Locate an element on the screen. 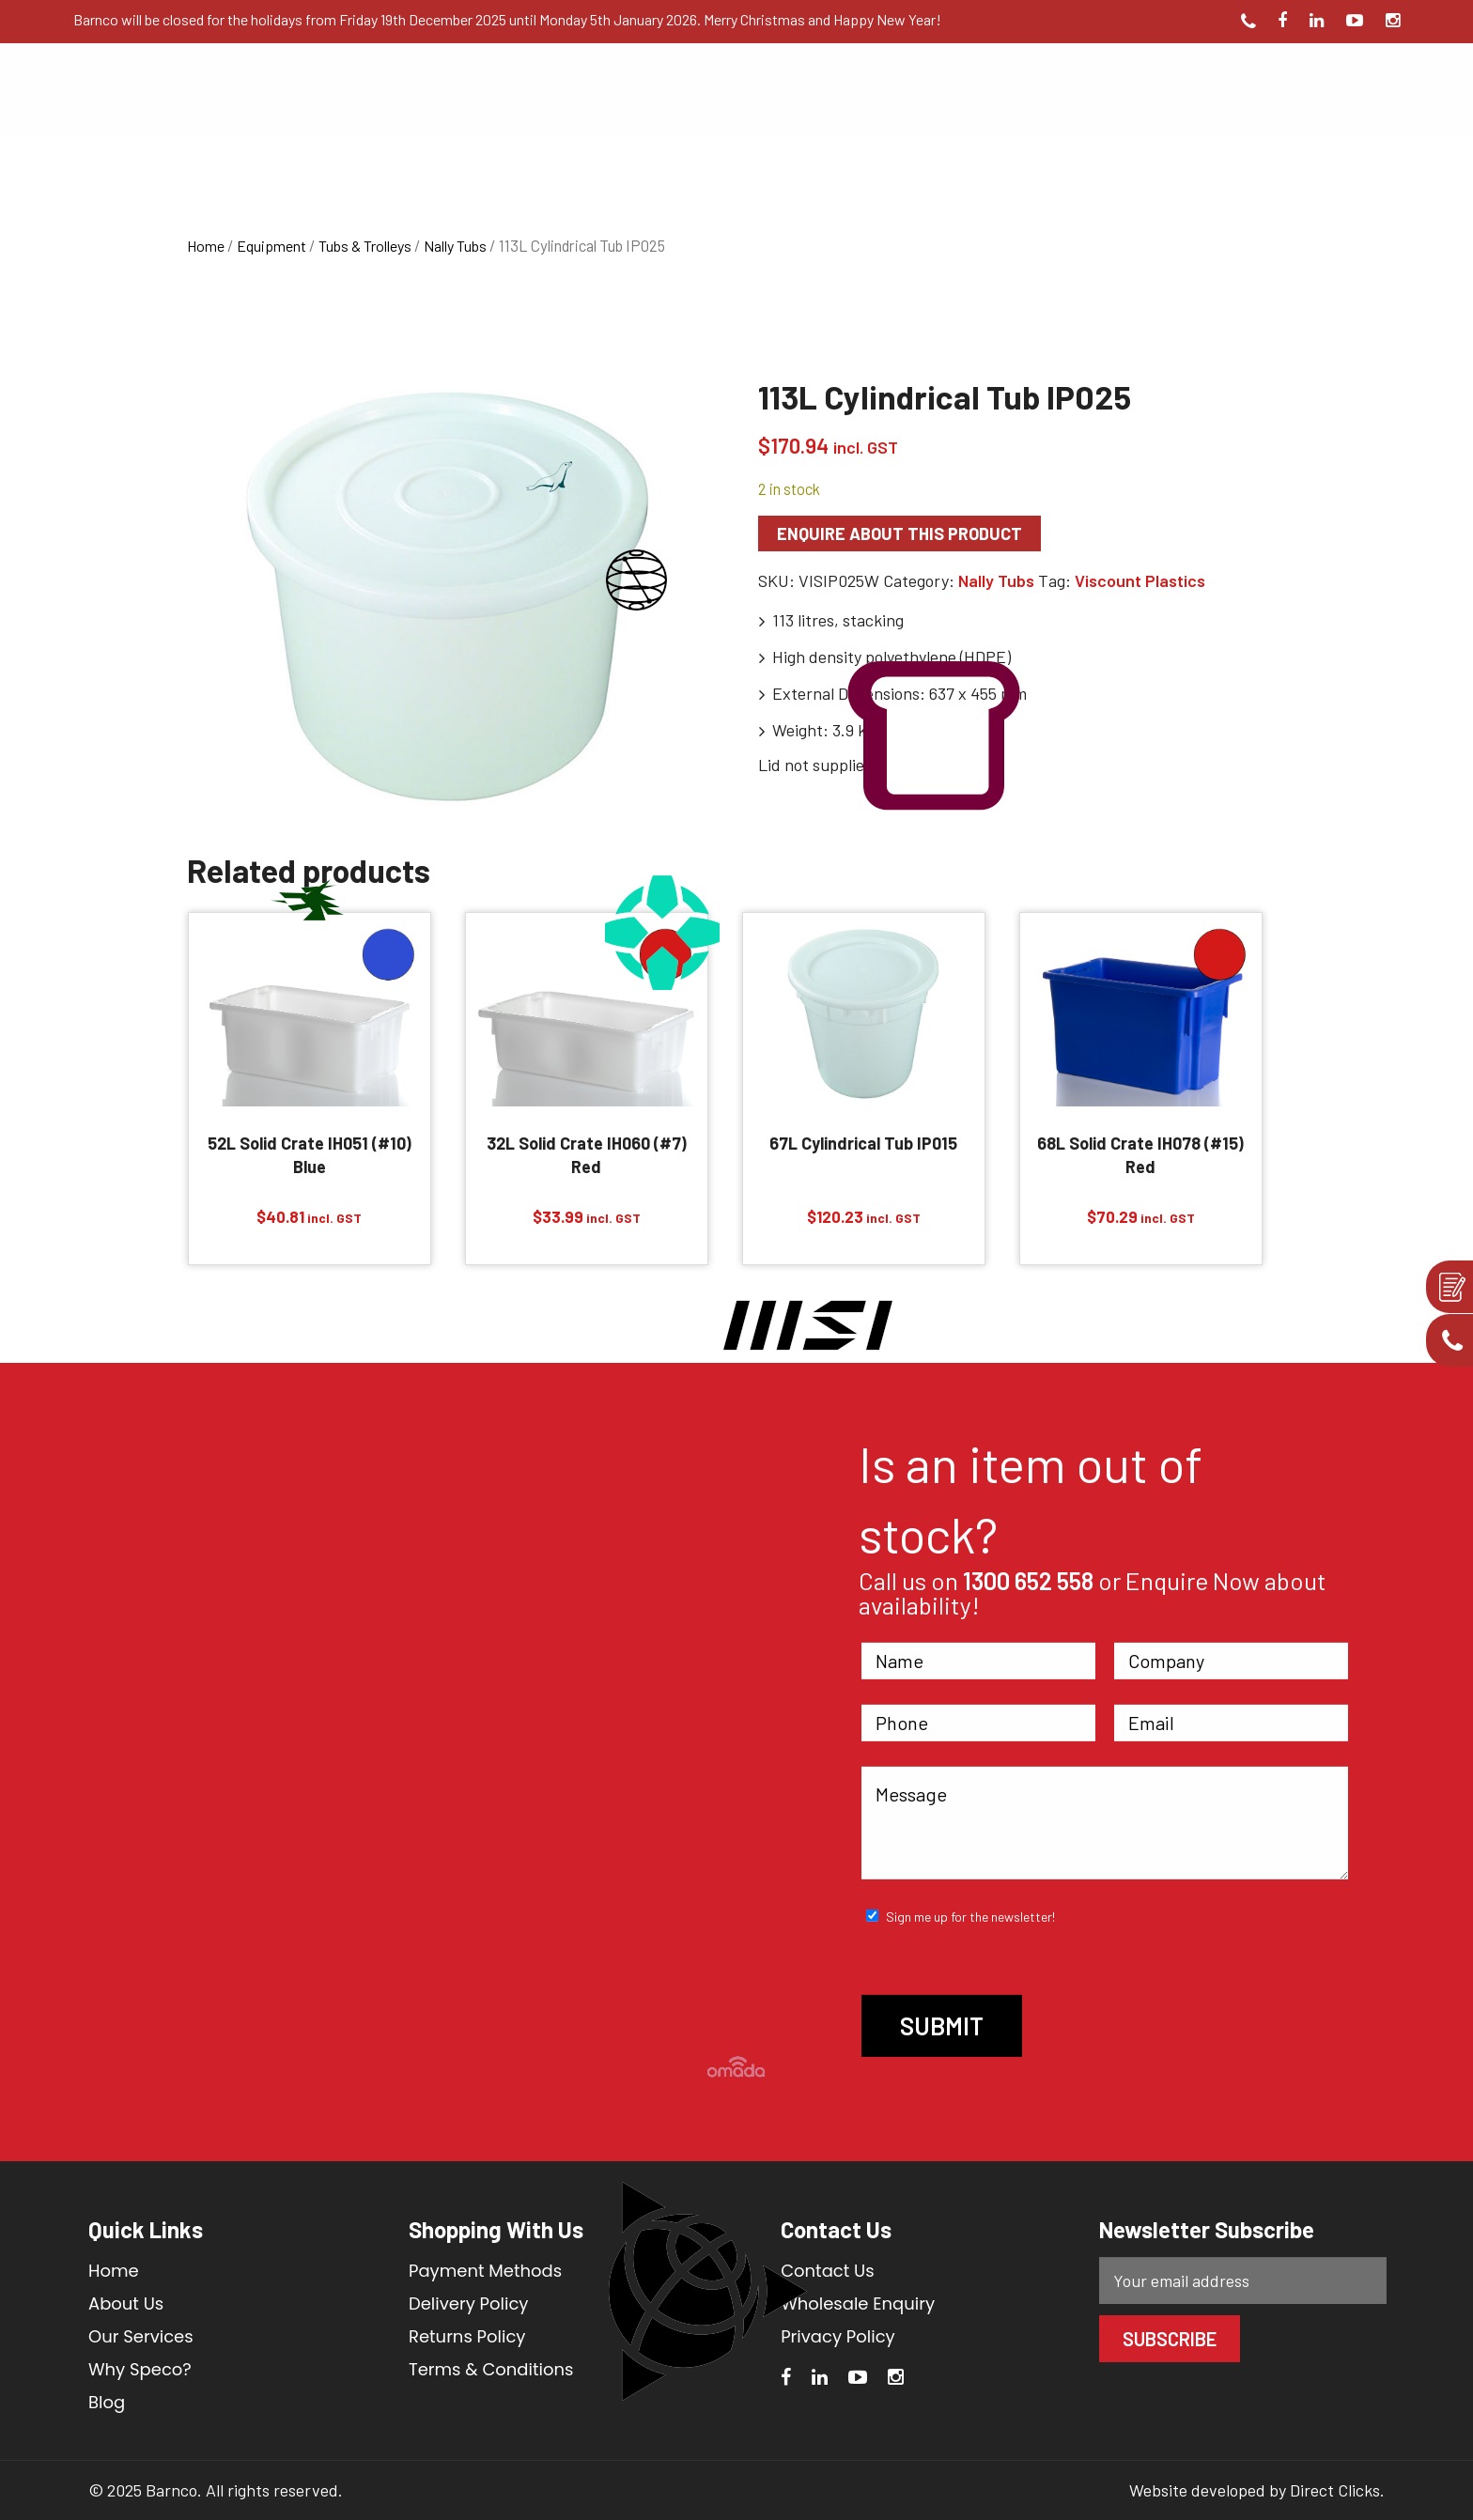 The image size is (1473, 2520). omada cloud logo is located at coordinates (736, 2066).